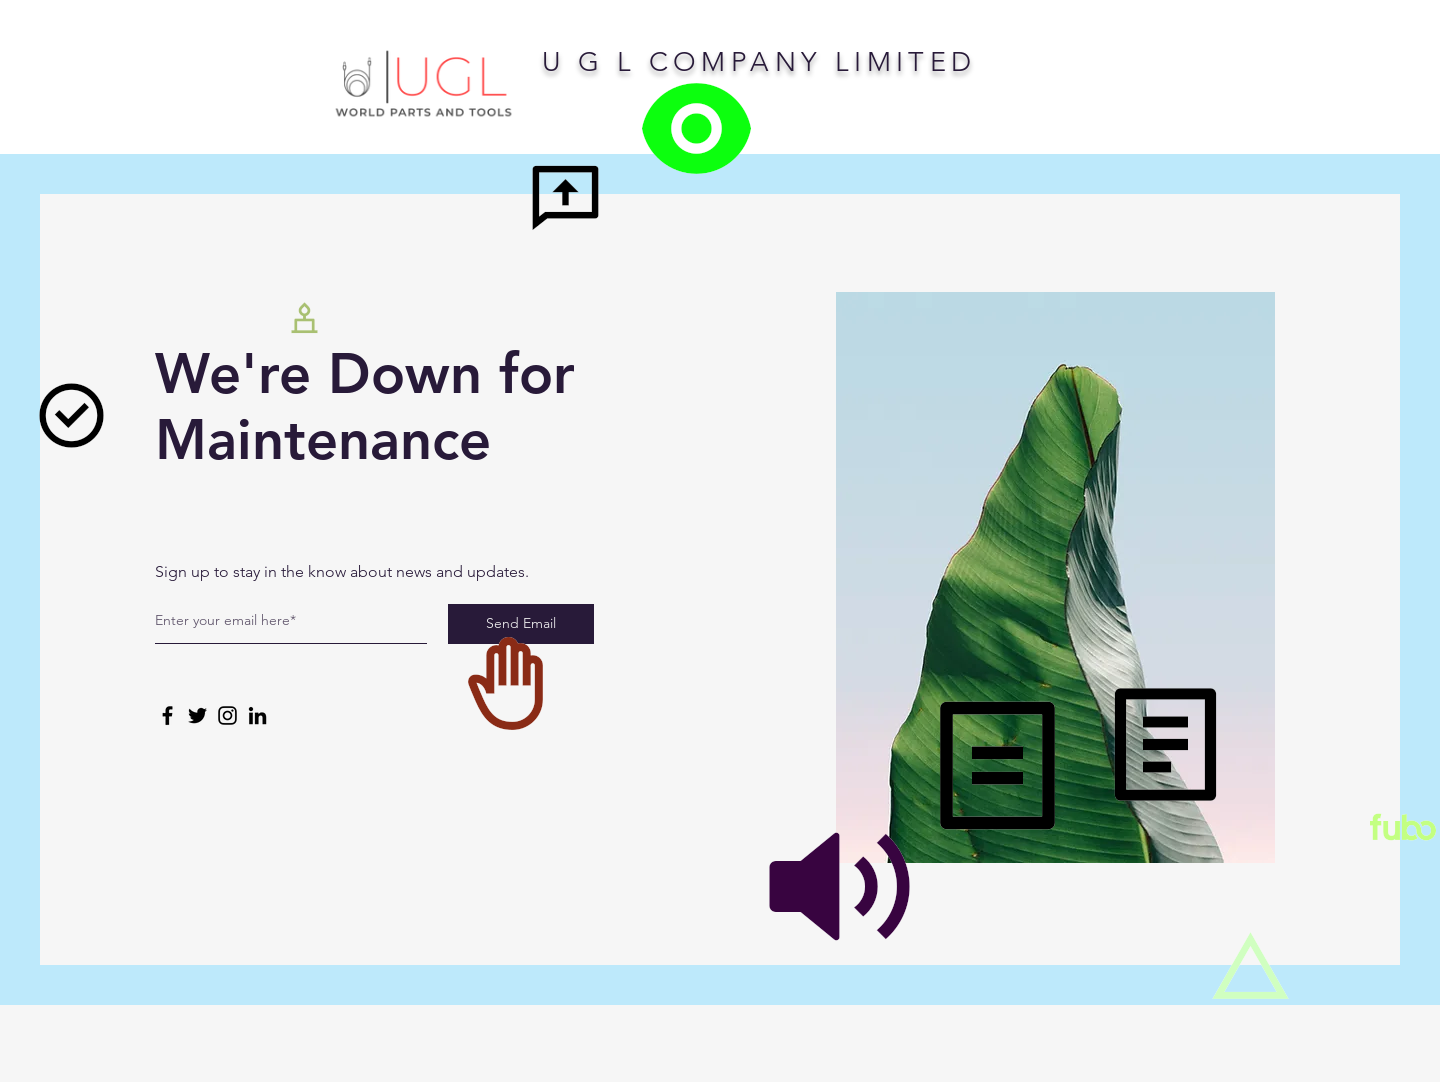 The width and height of the screenshot is (1440, 1082). I want to click on view document list, so click(1165, 744).